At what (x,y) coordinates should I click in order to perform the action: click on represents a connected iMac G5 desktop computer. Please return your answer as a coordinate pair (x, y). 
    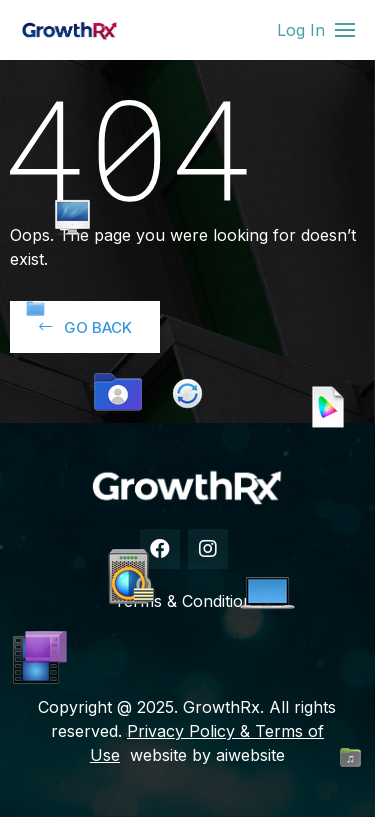
    Looking at the image, I should click on (72, 214).